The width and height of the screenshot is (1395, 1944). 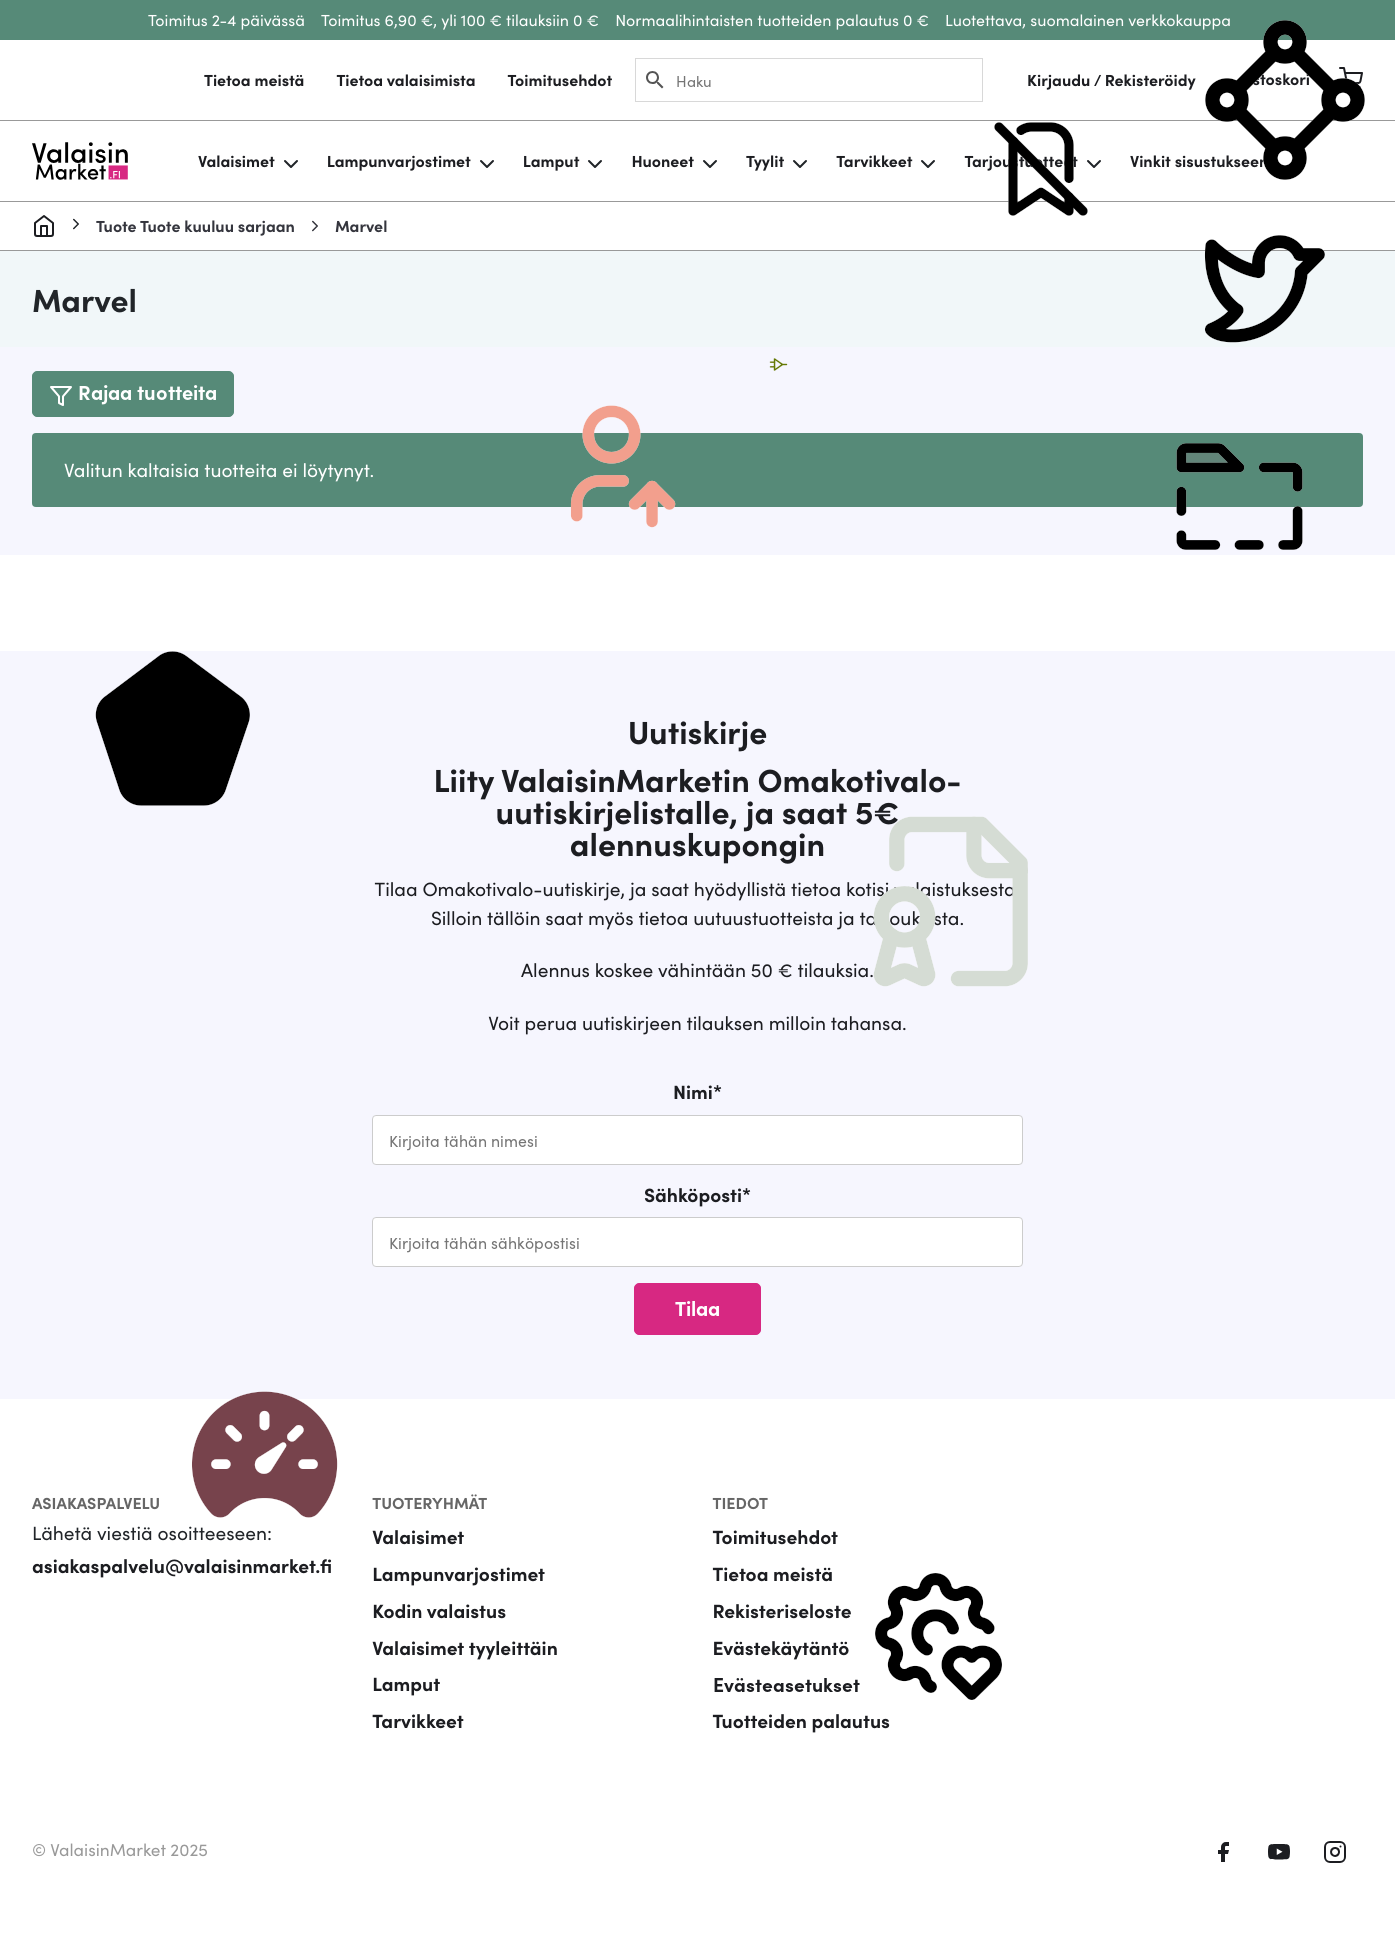 I want to click on logic buffer gate symbol in circuit design, so click(x=778, y=364).